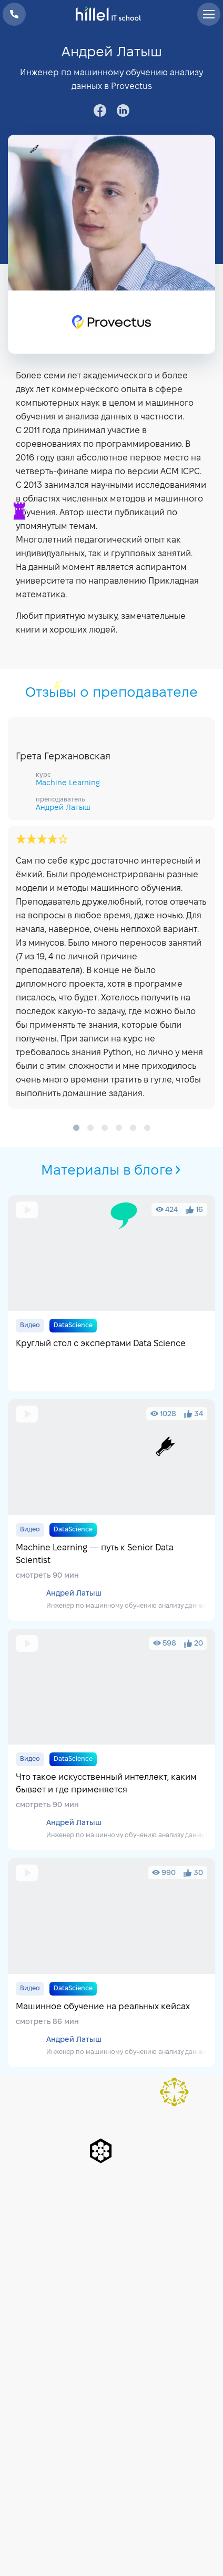 The width and height of the screenshot is (223, 2576). I want to click on access hive or colony management features, so click(101, 2151).